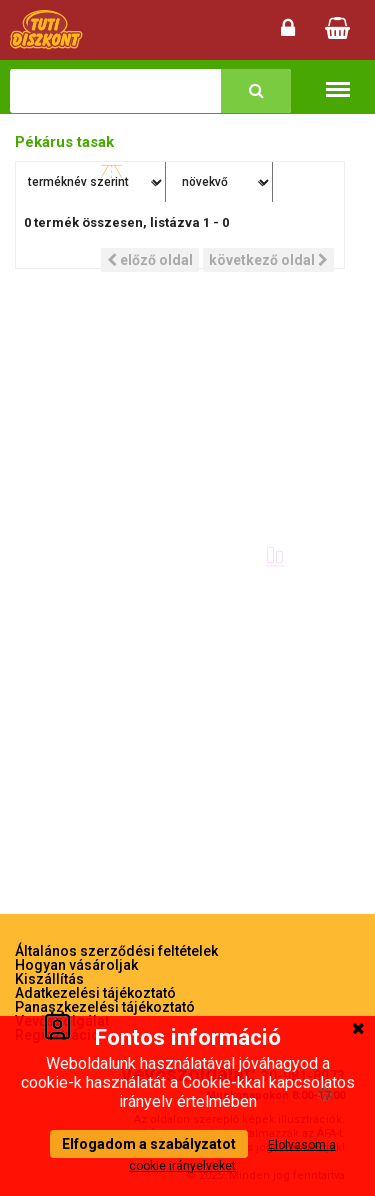 This screenshot has height=1196, width=375. Describe the element at coordinates (275, 557) in the screenshot. I see `align selected elements to the bottom` at that location.